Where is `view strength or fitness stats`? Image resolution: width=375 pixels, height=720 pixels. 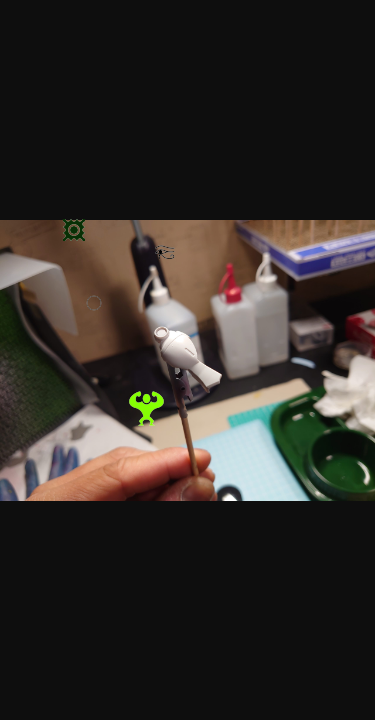 view strength or fitness stats is located at coordinates (146, 408).